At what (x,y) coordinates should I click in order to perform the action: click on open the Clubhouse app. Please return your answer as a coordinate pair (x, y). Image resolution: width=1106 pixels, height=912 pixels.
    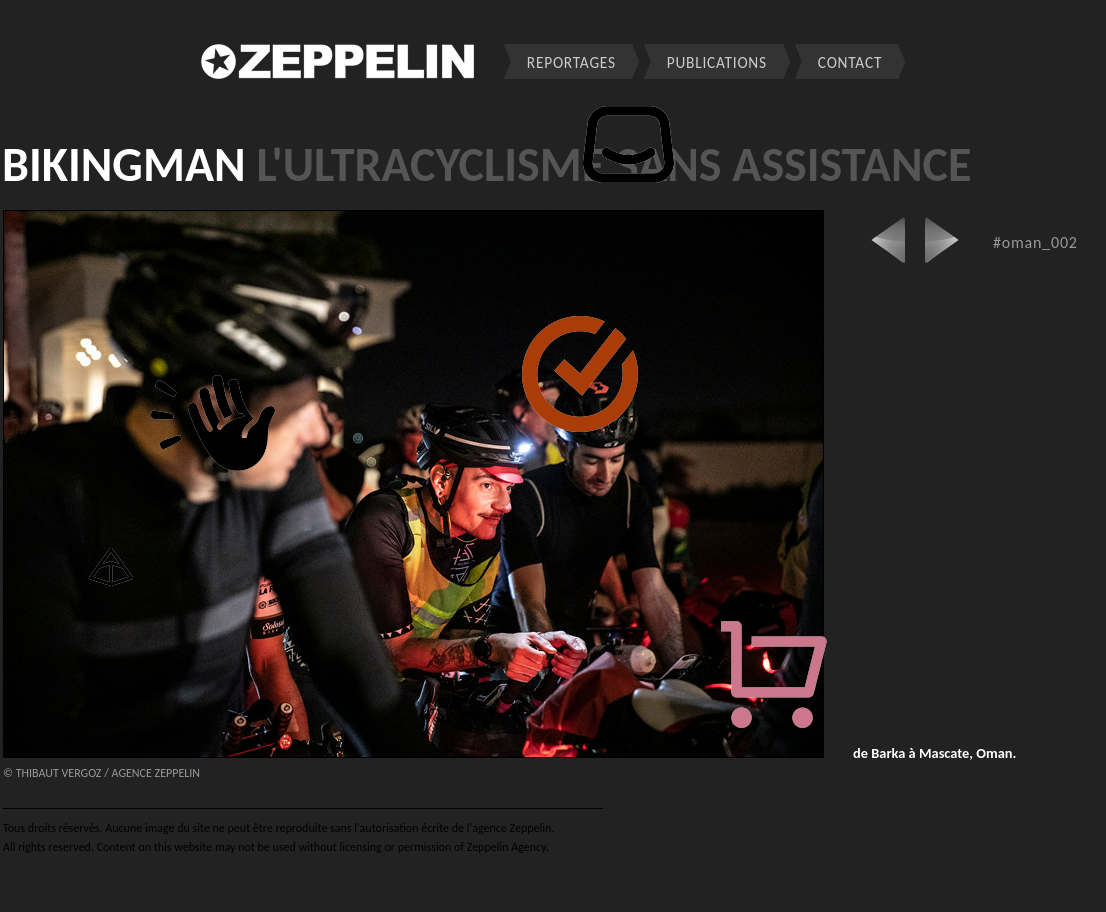
    Looking at the image, I should click on (213, 423).